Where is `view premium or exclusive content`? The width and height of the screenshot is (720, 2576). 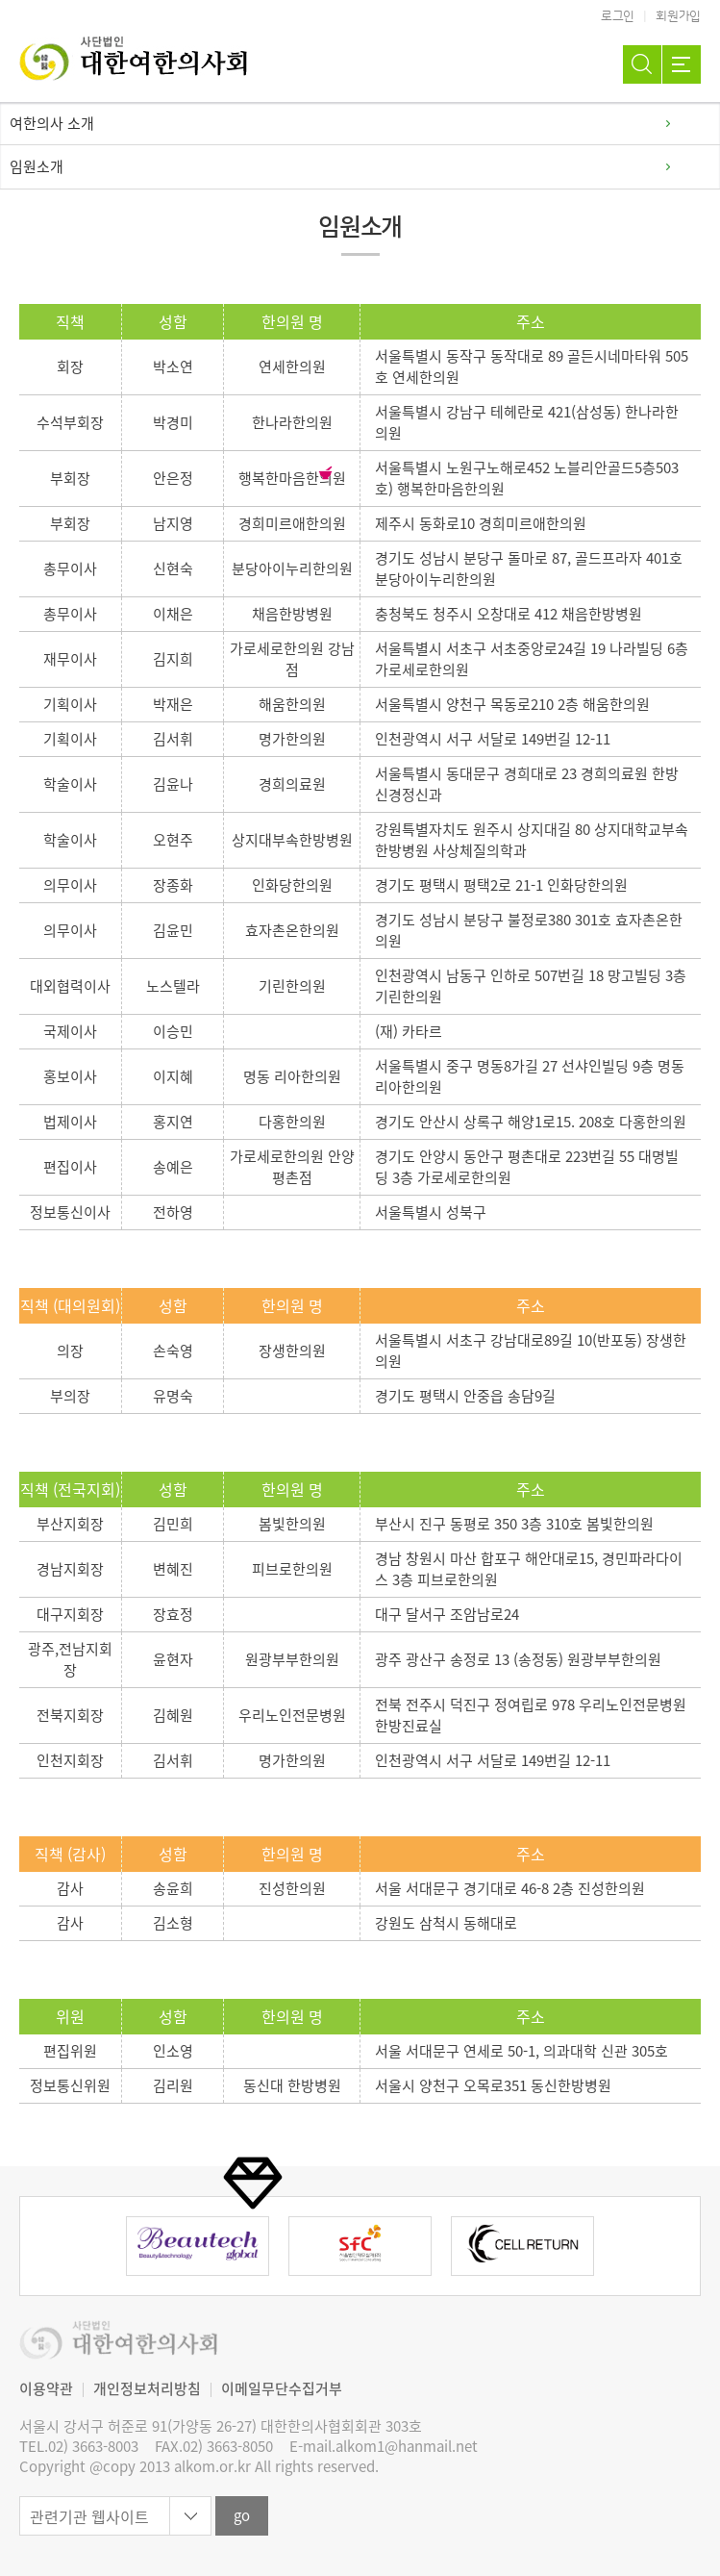 view premium or exclusive content is located at coordinates (253, 2184).